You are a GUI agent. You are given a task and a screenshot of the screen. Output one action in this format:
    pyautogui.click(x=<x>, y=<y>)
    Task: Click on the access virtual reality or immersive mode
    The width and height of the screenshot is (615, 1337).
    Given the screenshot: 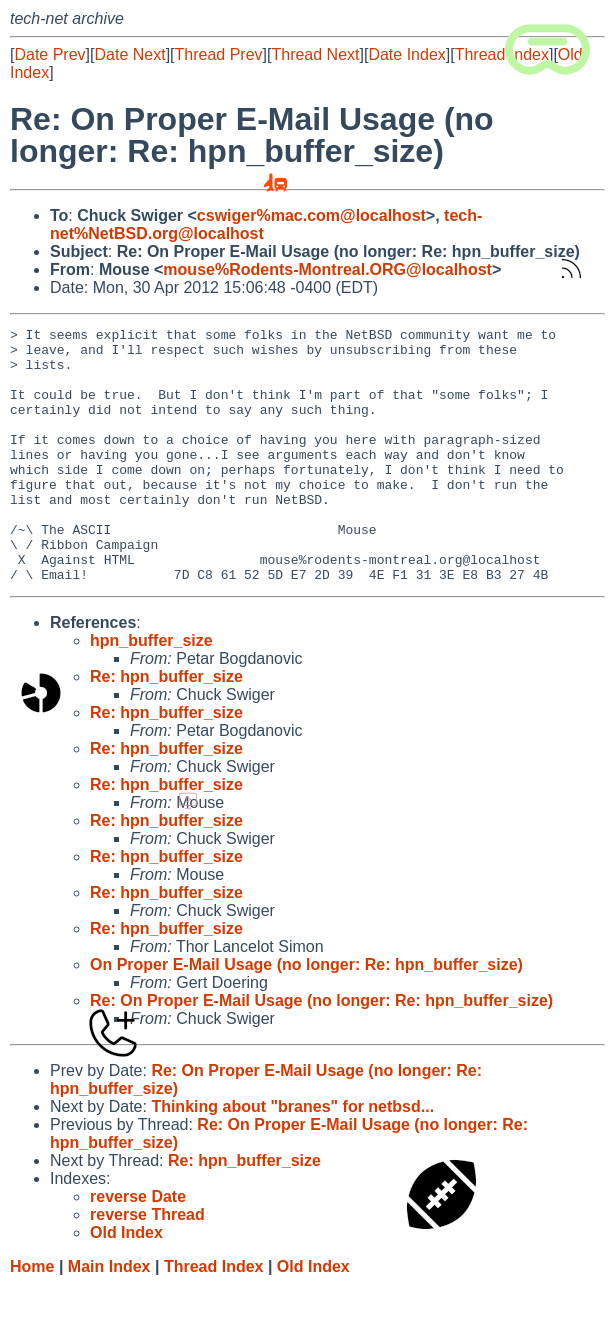 What is the action you would take?
    pyautogui.click(x=547, y=49)
    